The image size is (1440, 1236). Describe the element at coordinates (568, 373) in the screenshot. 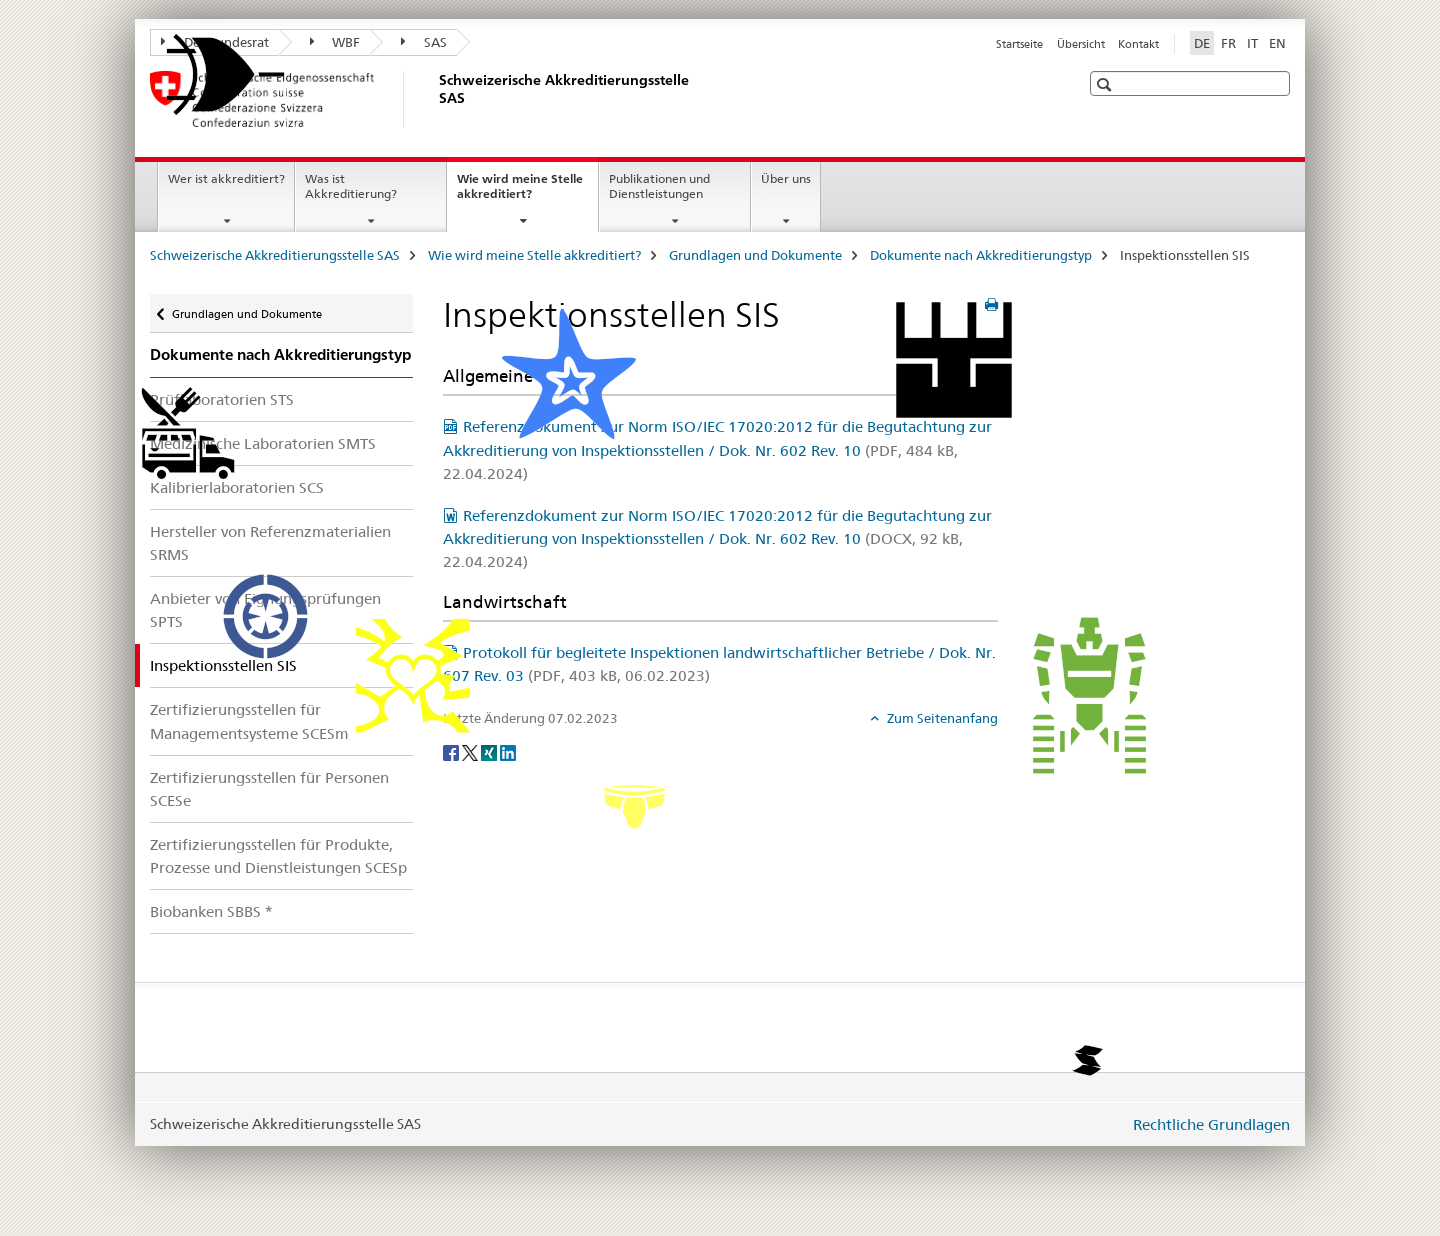

I see `indicates a beach or ocean-themed game level` at that location.